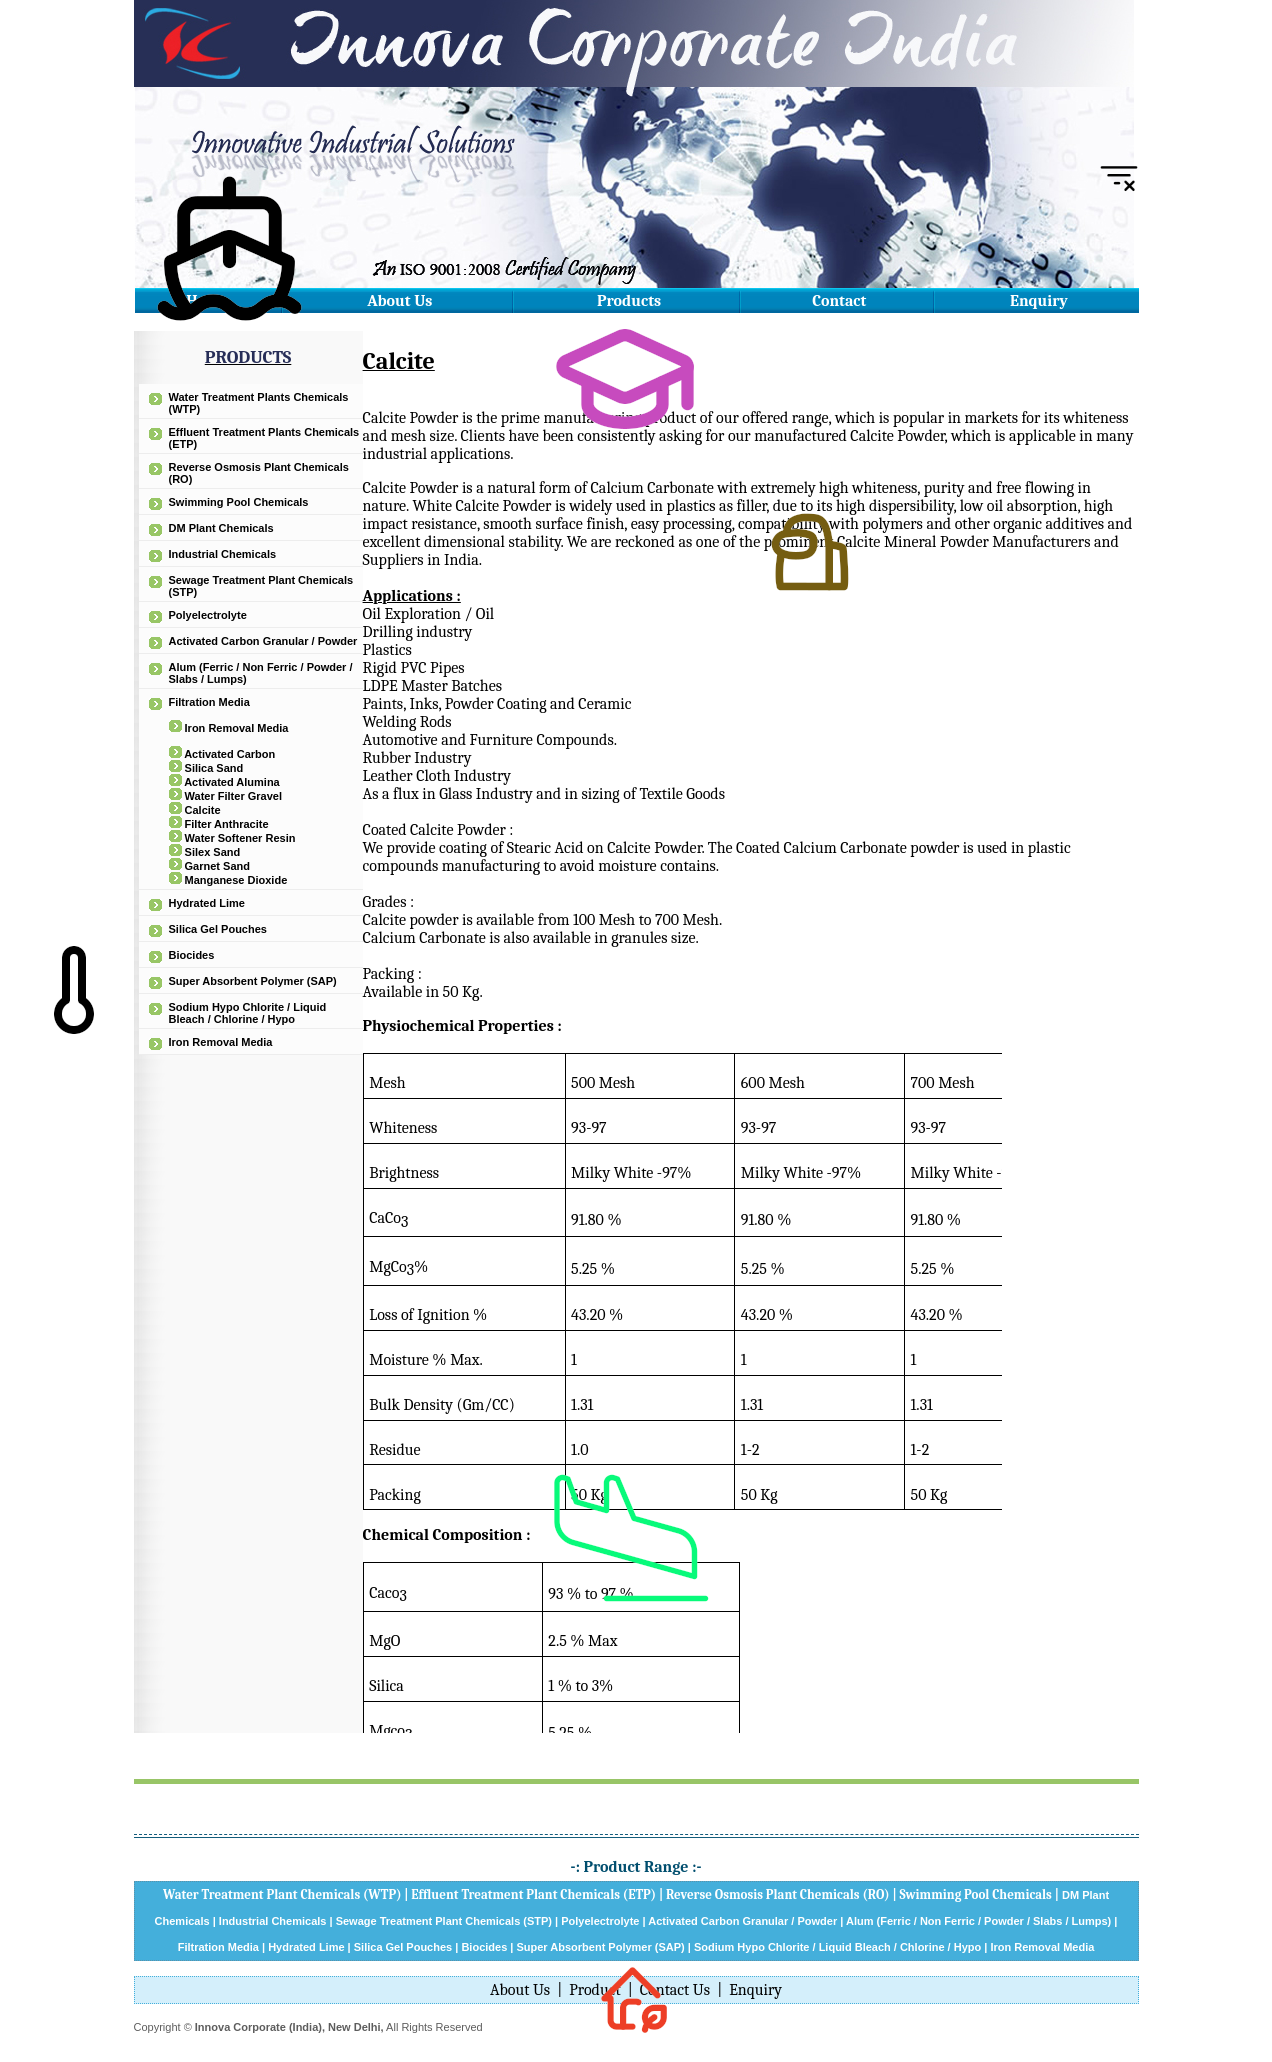 The image size is (1272, 2062). What do you see at coordinates (810, 552) in the screenshot?
I see `among us game logo` at bounding box center [810, 552].